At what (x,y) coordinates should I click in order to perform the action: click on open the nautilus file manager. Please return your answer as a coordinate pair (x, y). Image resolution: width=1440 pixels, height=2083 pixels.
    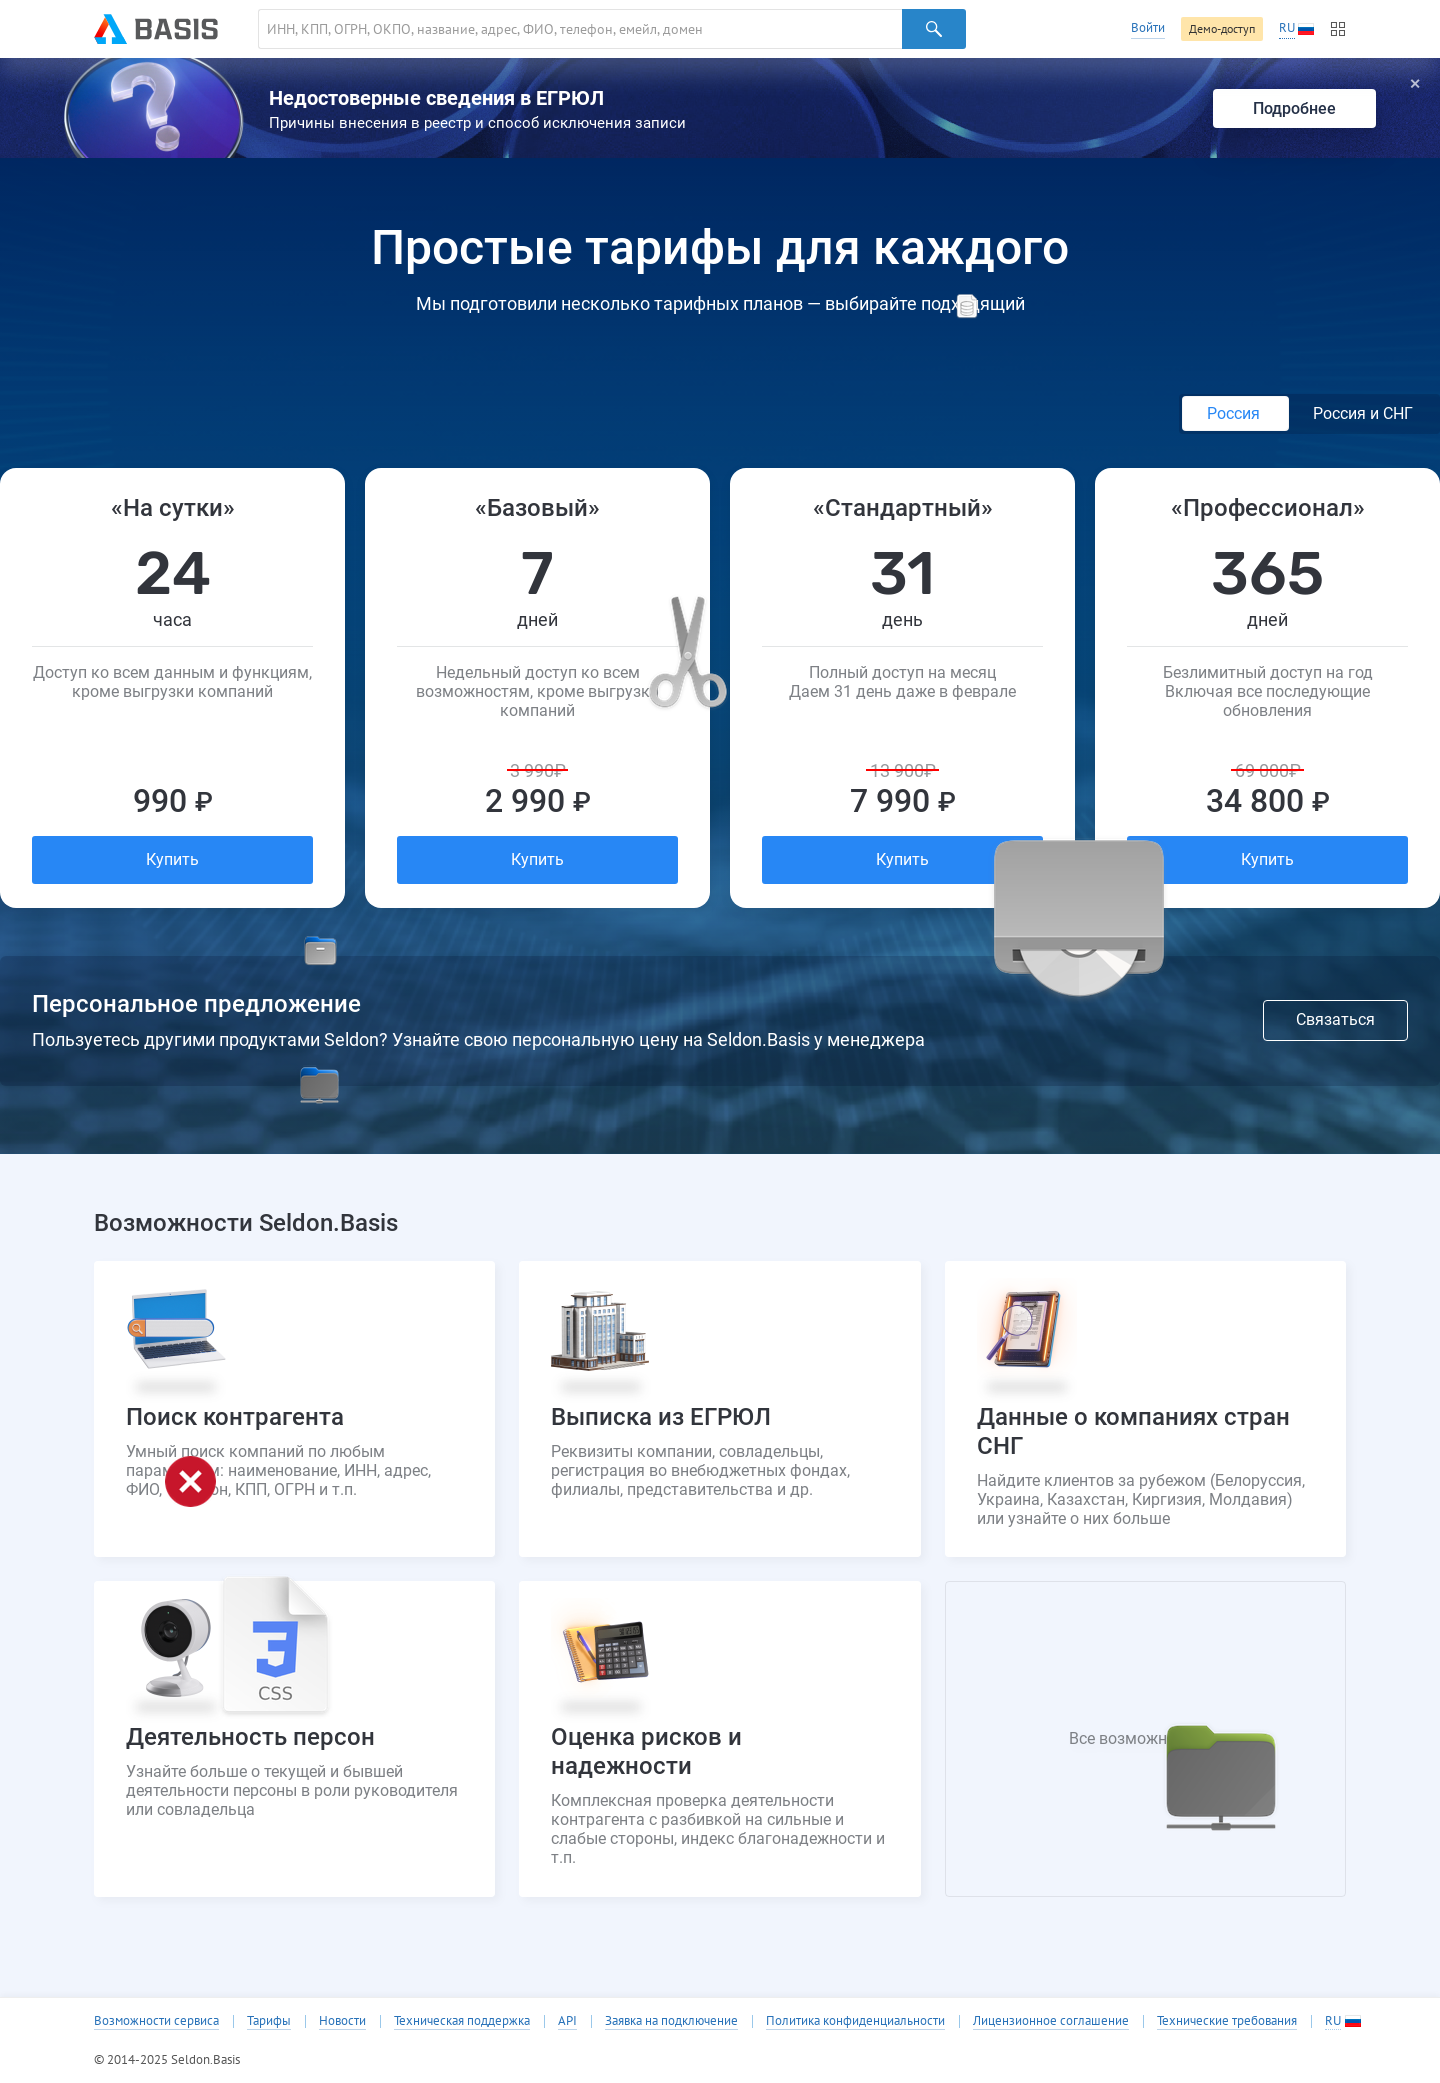
    Looking at the image, I should click on (320, 950).